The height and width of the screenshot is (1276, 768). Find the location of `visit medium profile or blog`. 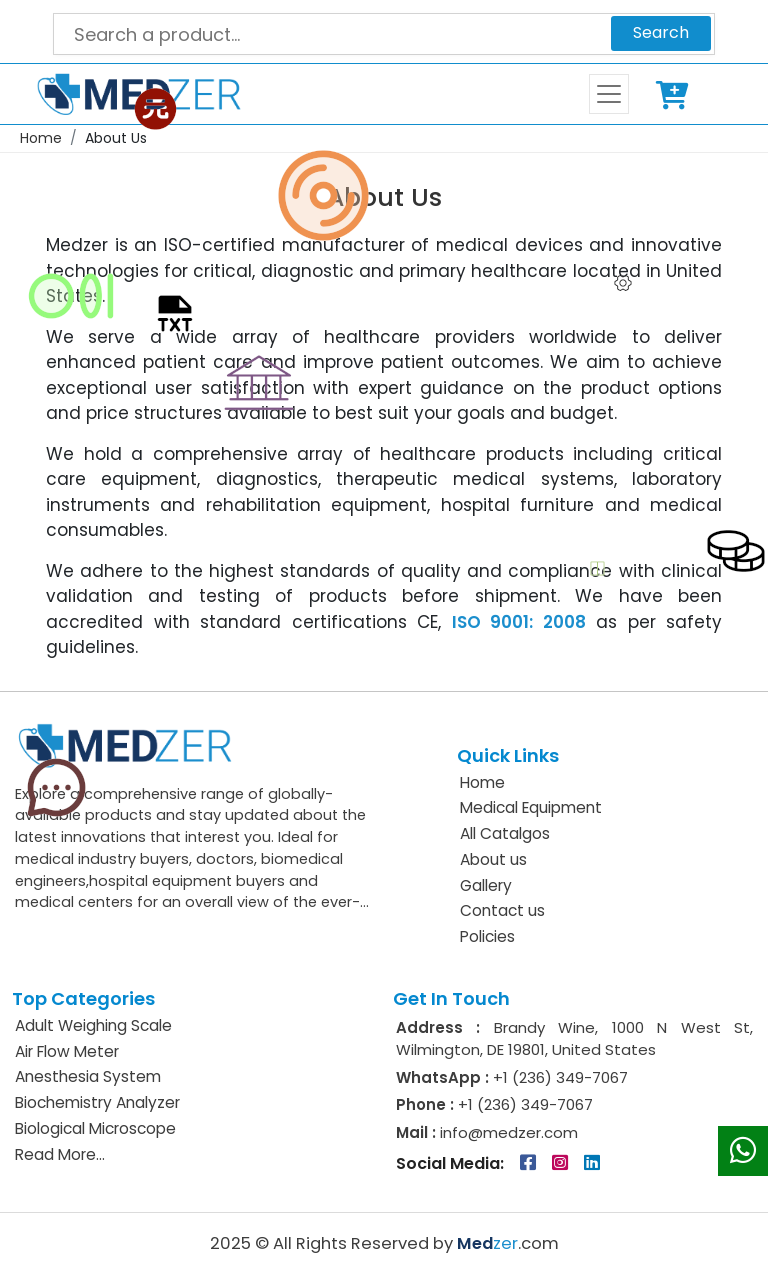

visit medium profile or blog is located at coordinates (71, 296).